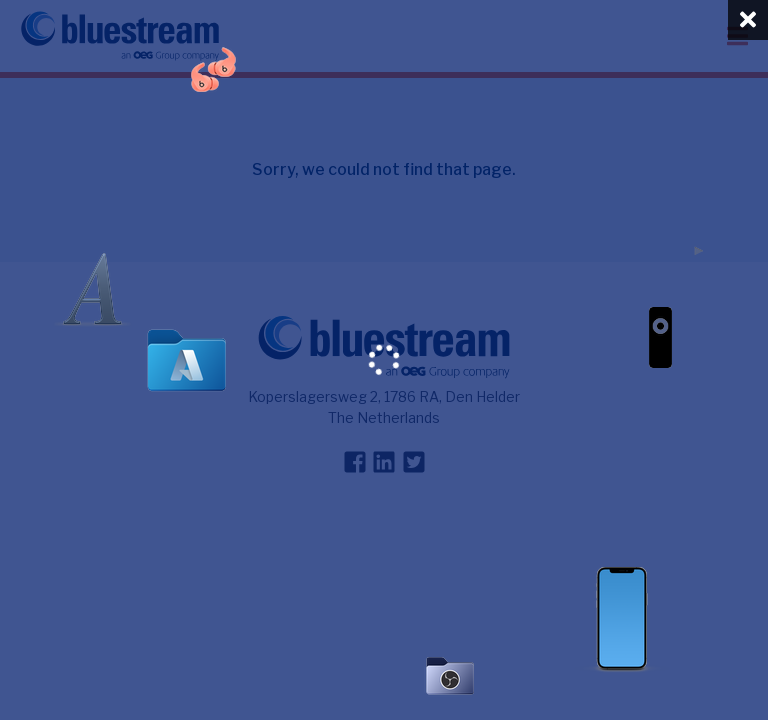  Describe the element at coordinates (450, 677) in the screenshot. I see `open OBS Studio project files folder` at that location.